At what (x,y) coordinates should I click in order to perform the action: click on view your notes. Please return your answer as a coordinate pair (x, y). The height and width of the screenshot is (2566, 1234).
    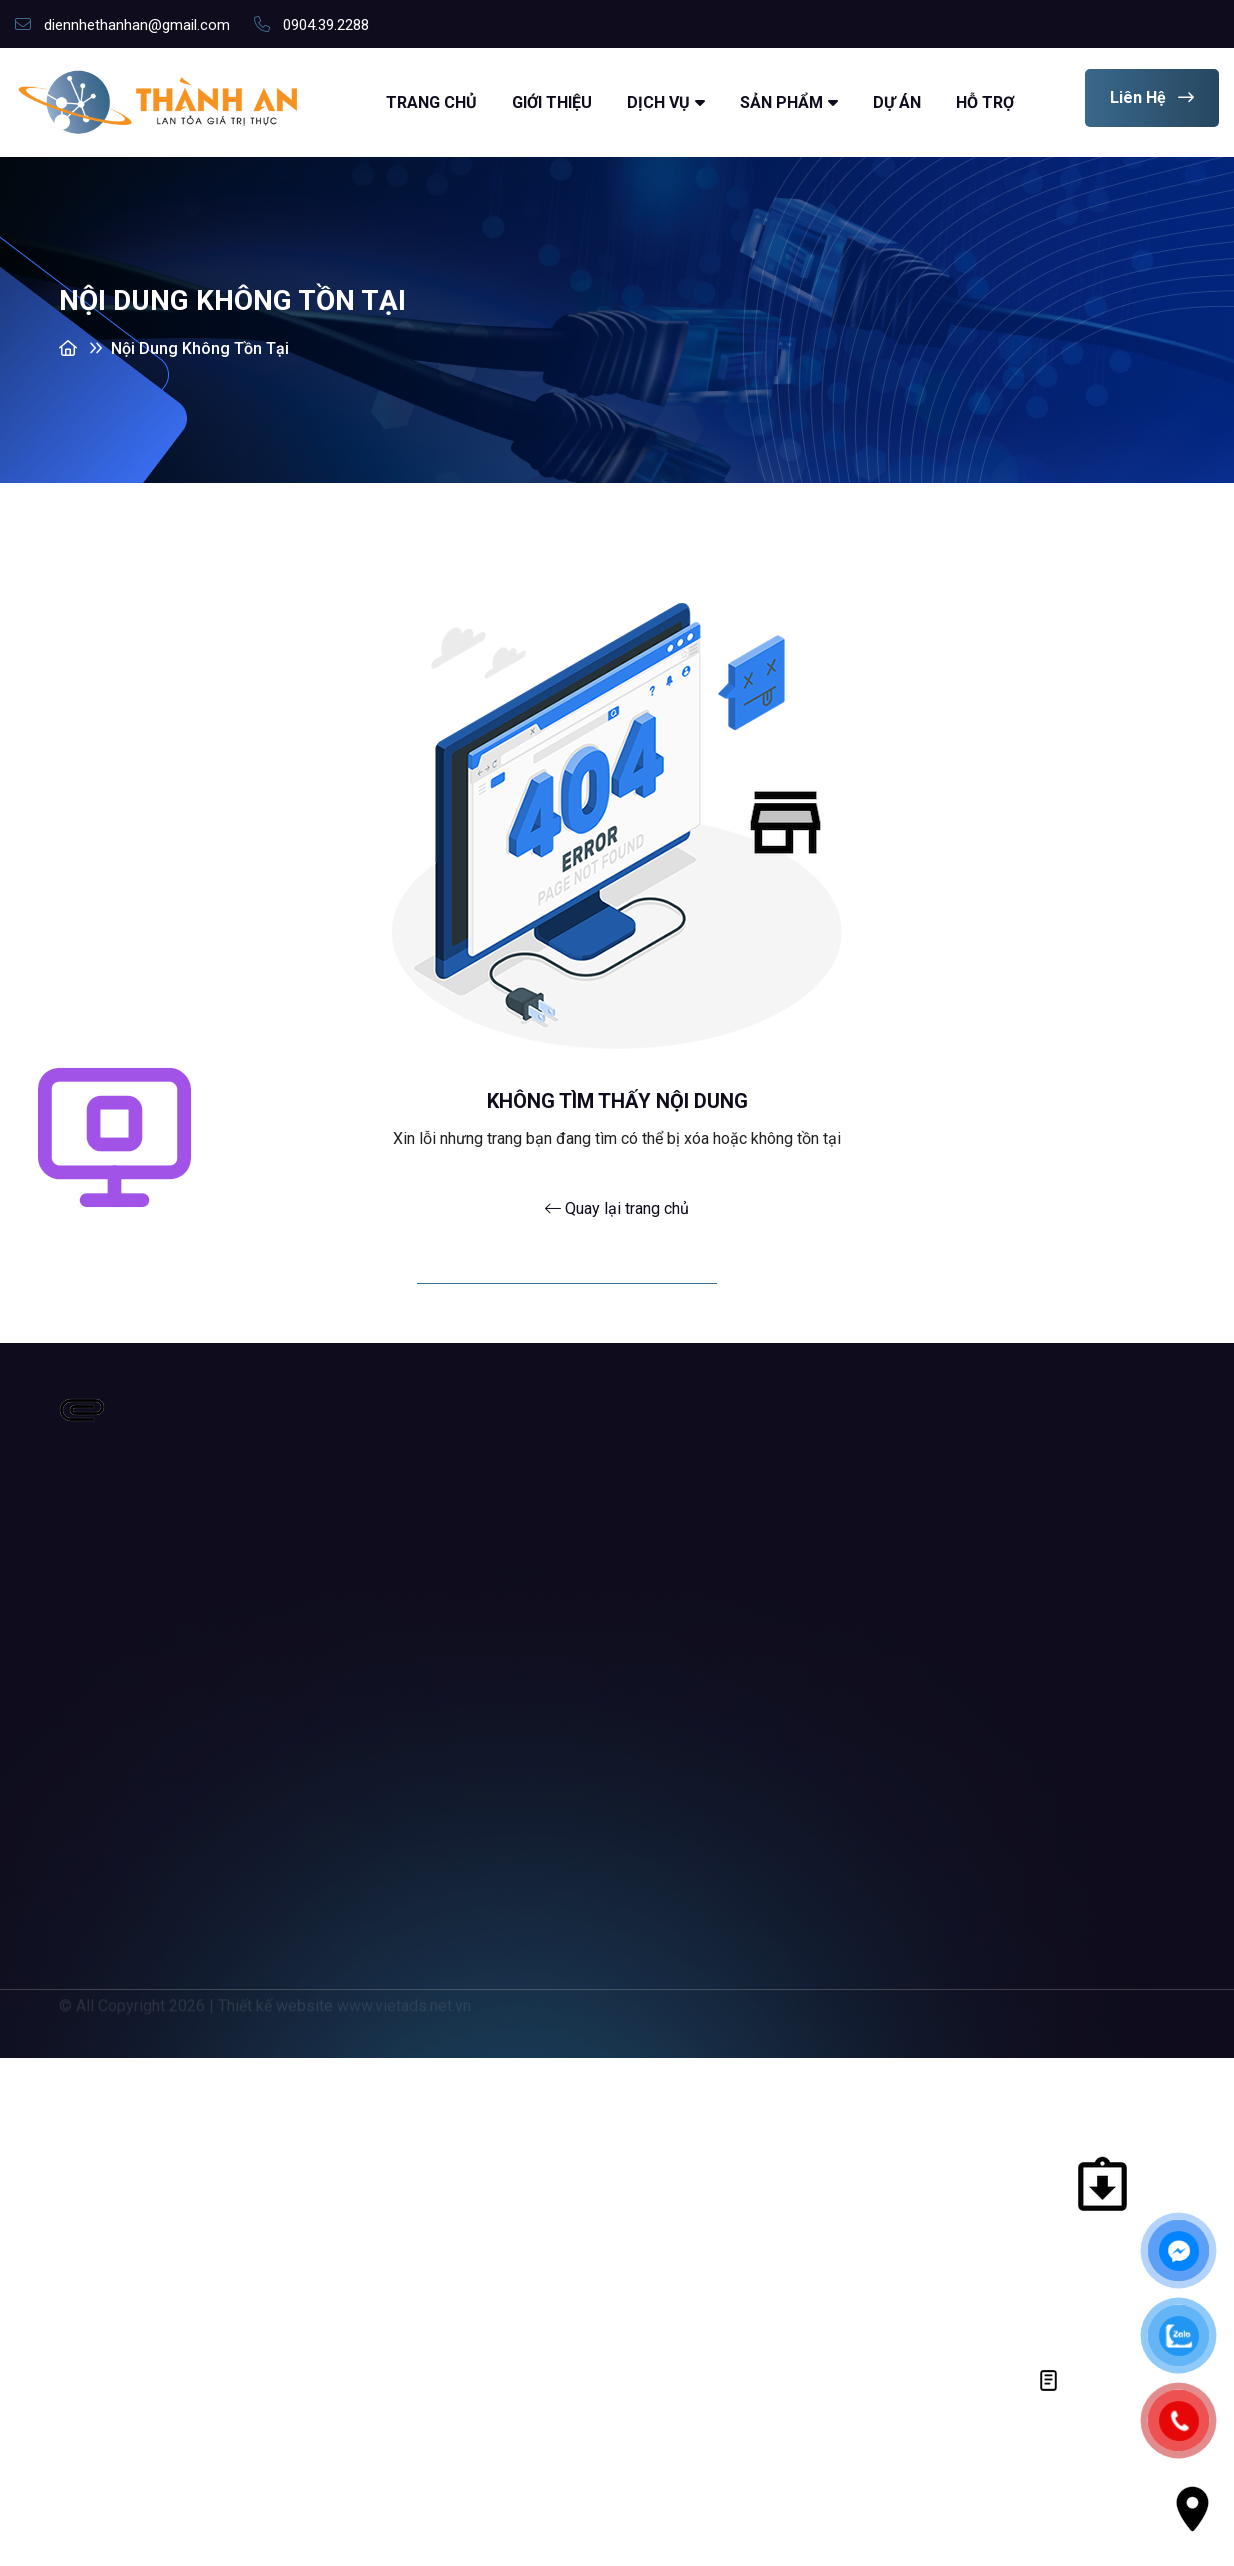
    Looking at the image, I should click on (1048, 2380).